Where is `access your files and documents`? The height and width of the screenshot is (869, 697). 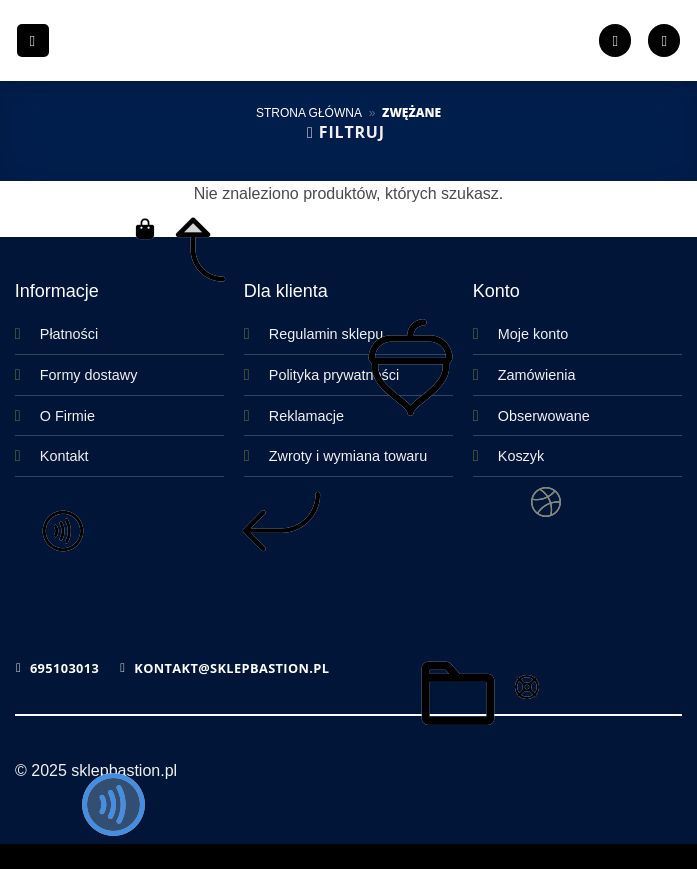 access your files and documents is located at coordinates (458, 694).